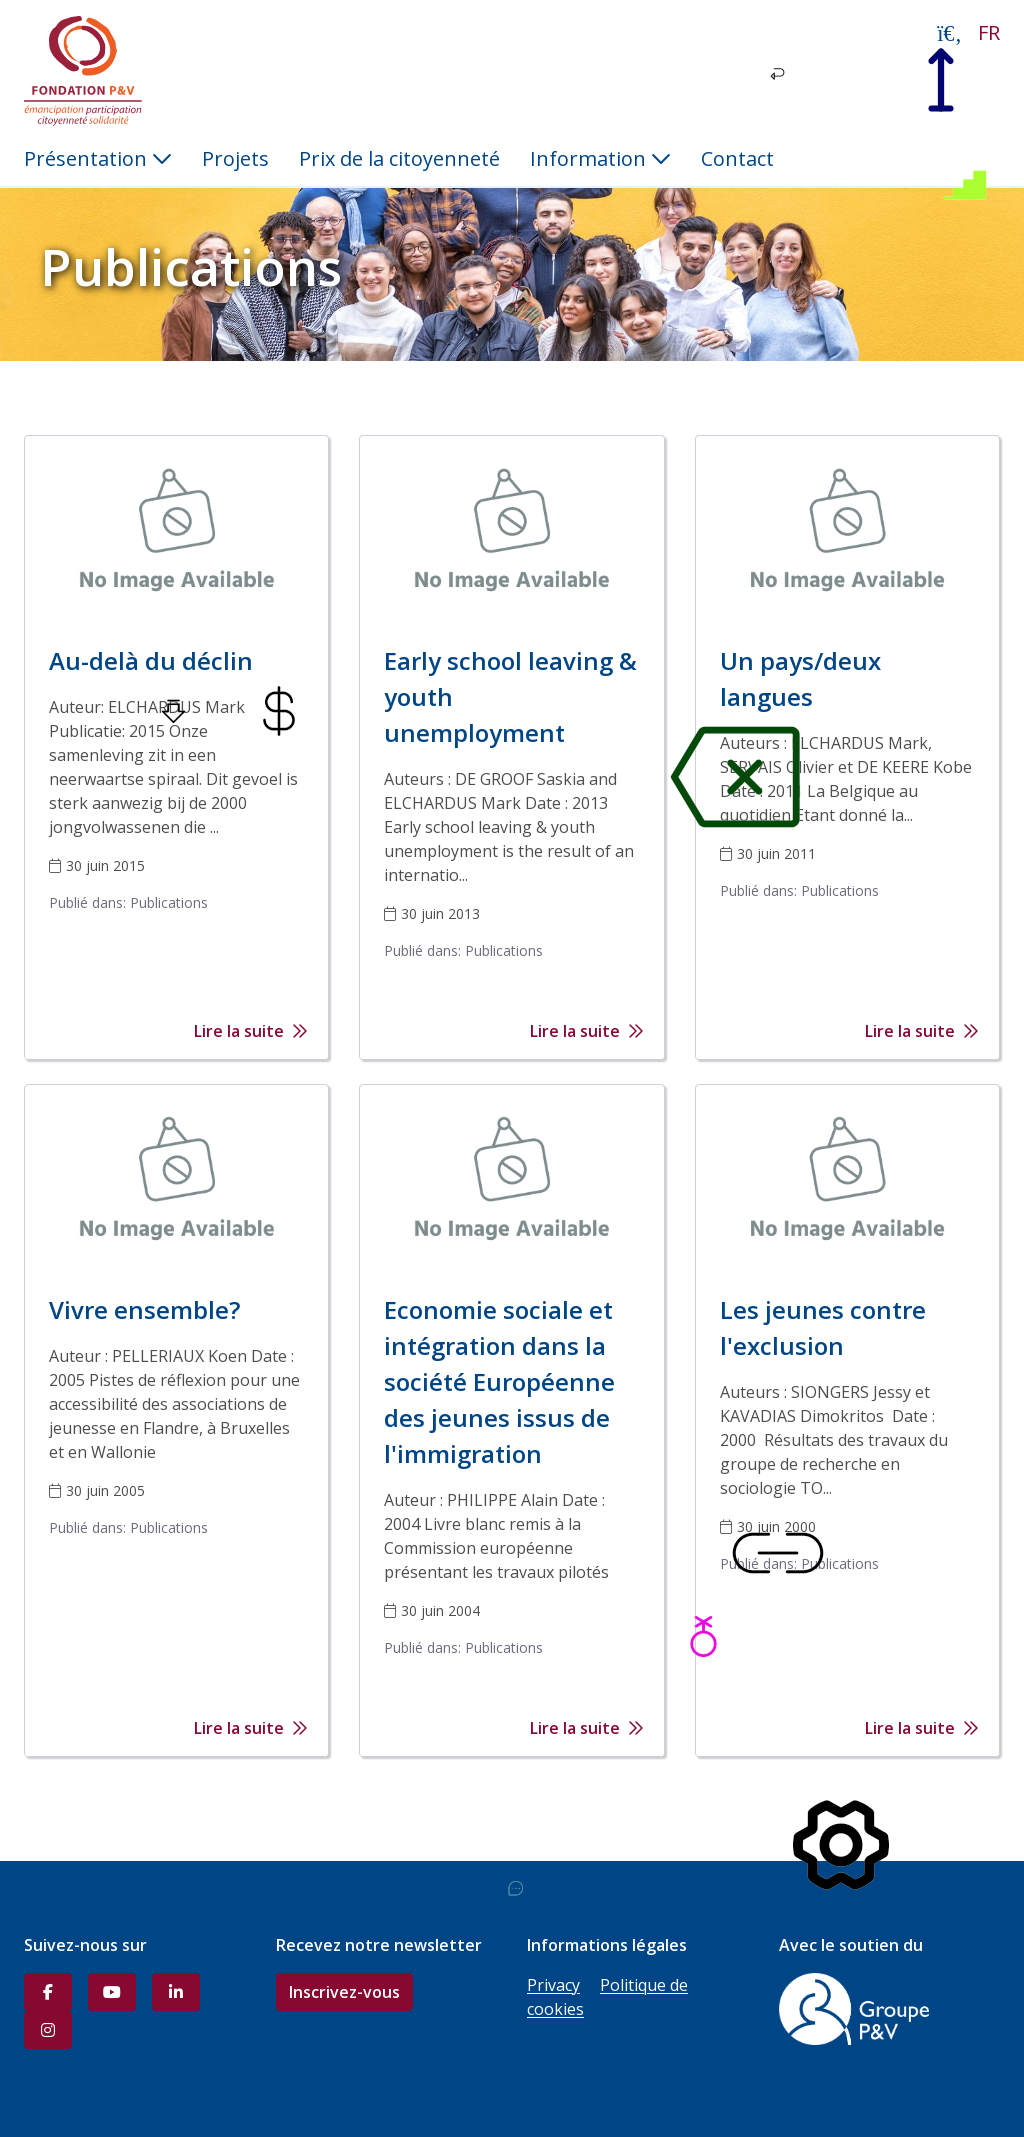 The height and width of the screenshot is (2137, 1024). Describe the element at coordinates (778, 1553) in the screenshot. I see `copy or share a link` at that location.